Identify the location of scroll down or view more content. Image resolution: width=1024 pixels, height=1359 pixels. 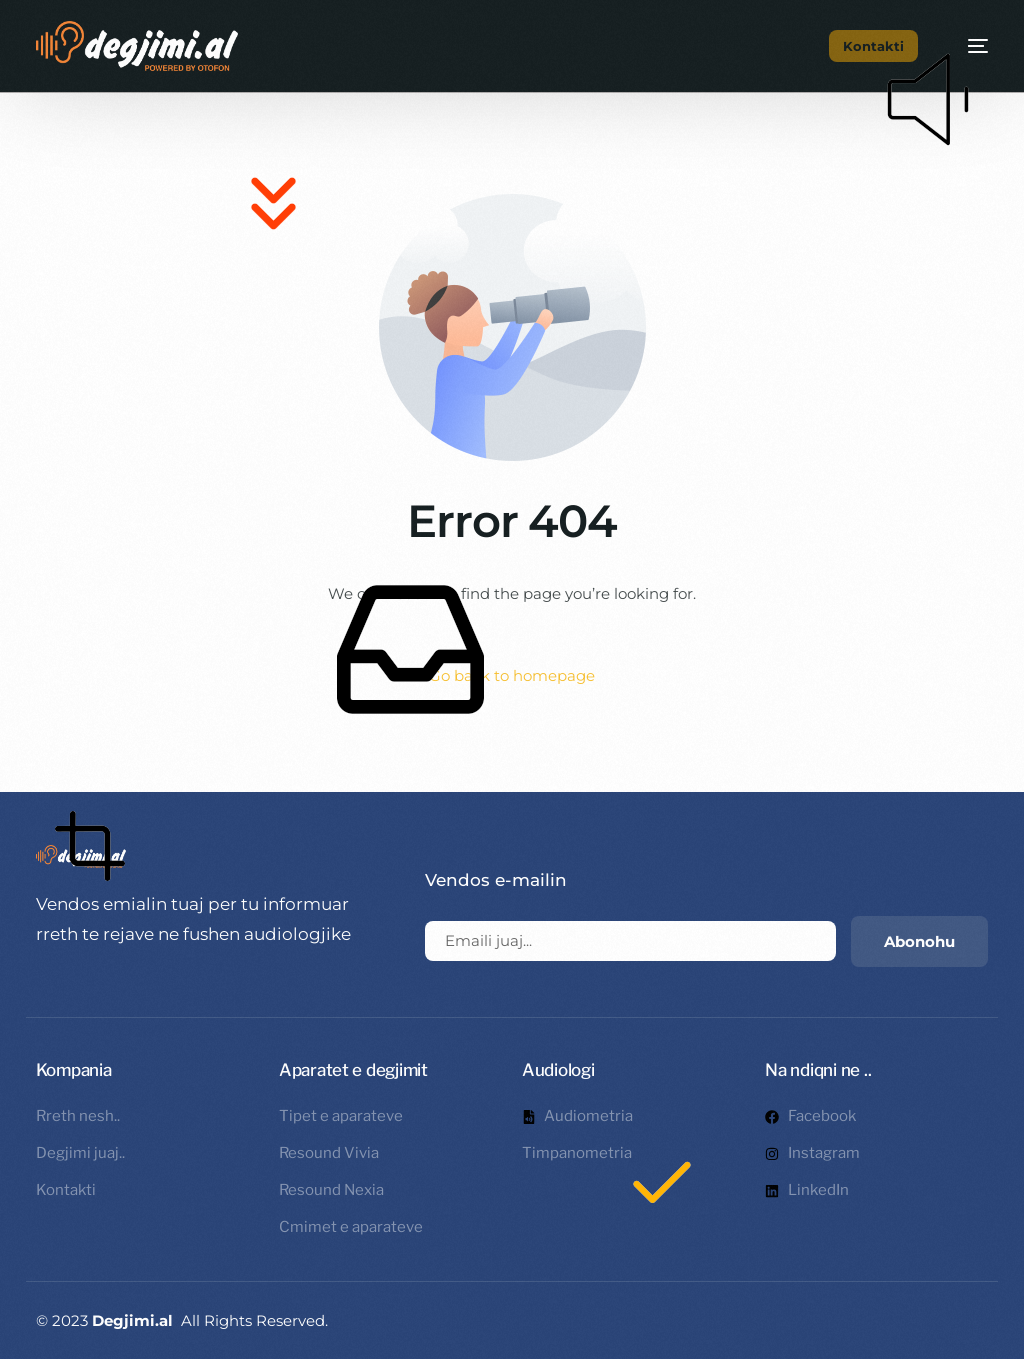
(273, 203).